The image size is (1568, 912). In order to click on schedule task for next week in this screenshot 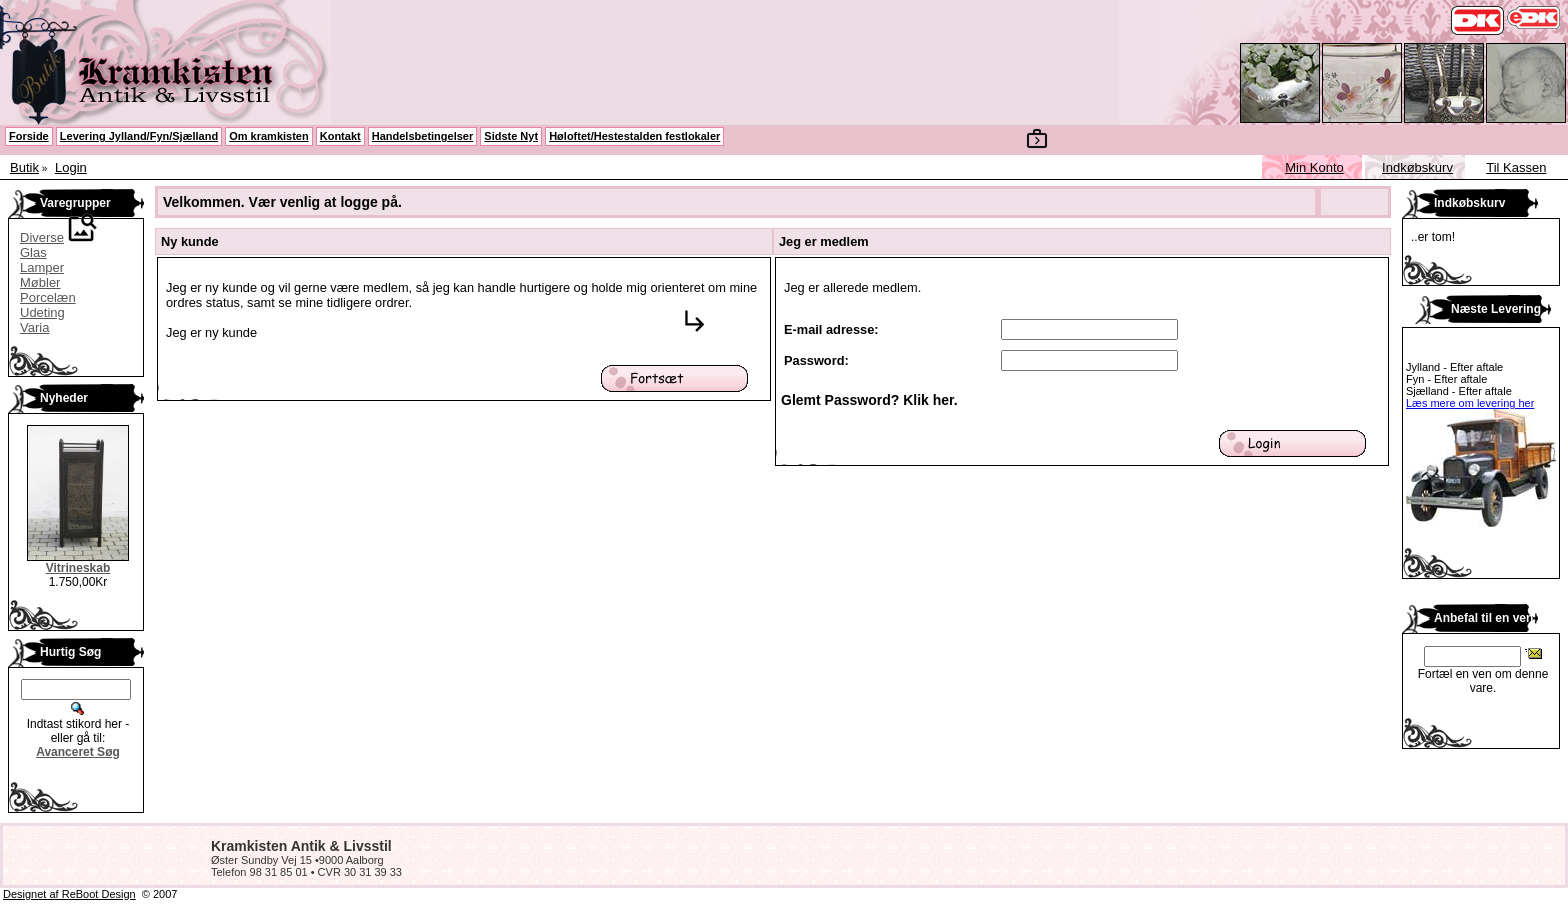, I will do `click(1037, 138)`.